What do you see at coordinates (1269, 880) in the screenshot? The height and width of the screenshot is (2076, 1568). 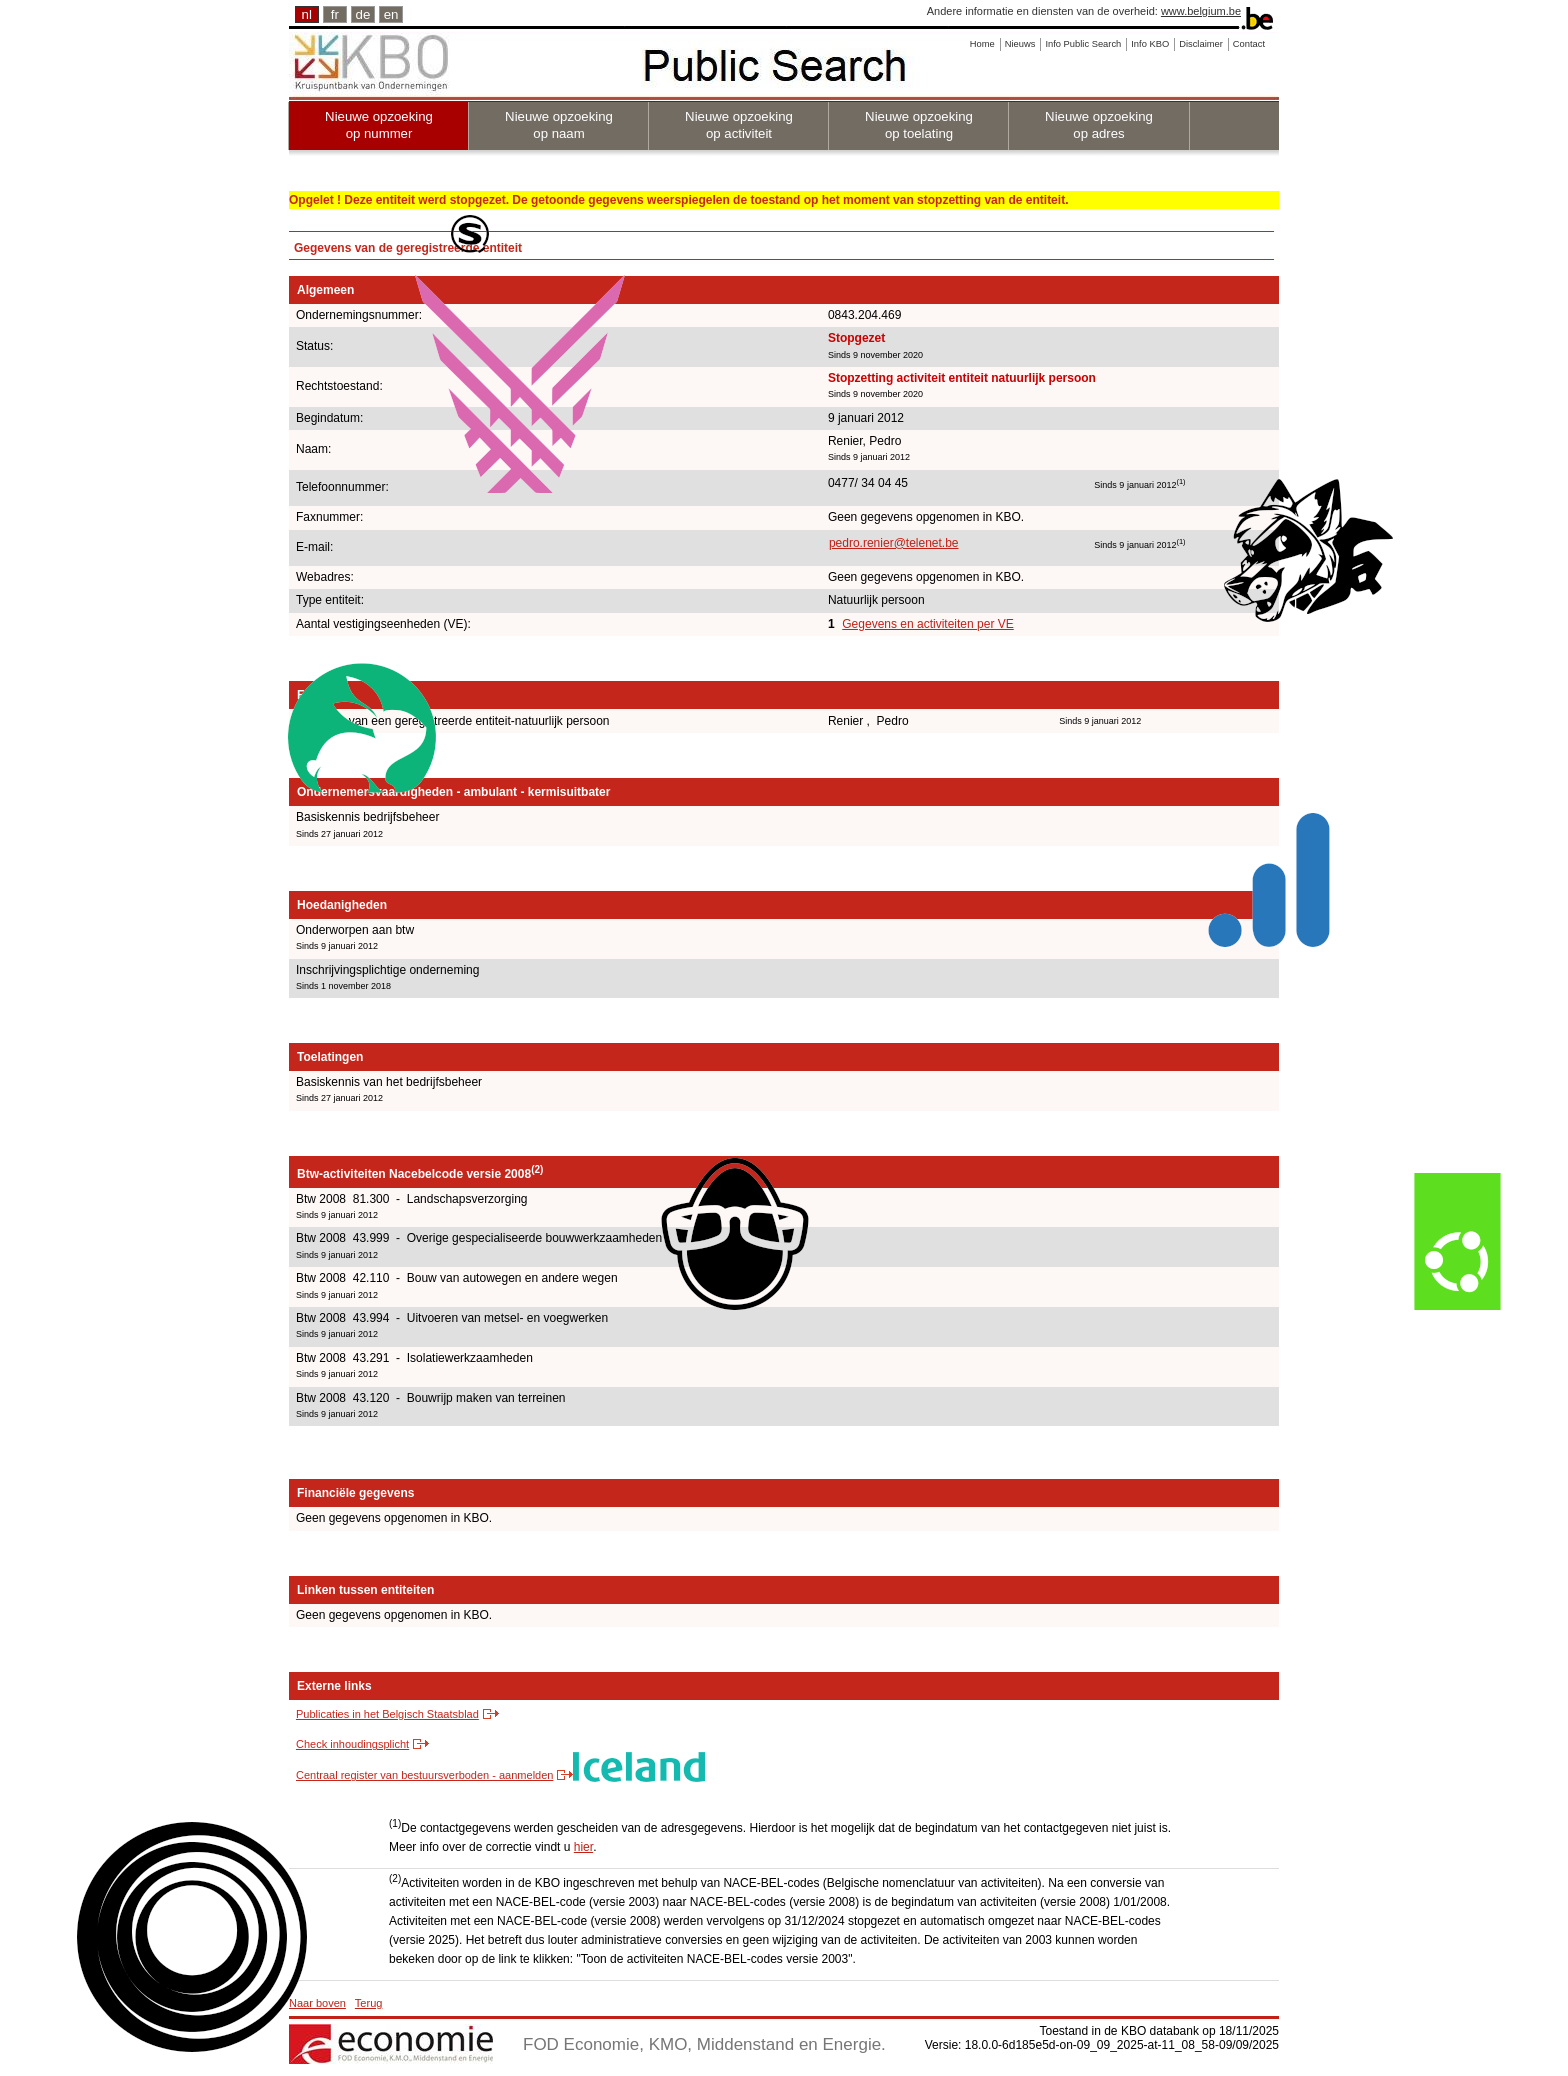 I see `open Google Analytics dashboard` at bounding box center [1269, 880].